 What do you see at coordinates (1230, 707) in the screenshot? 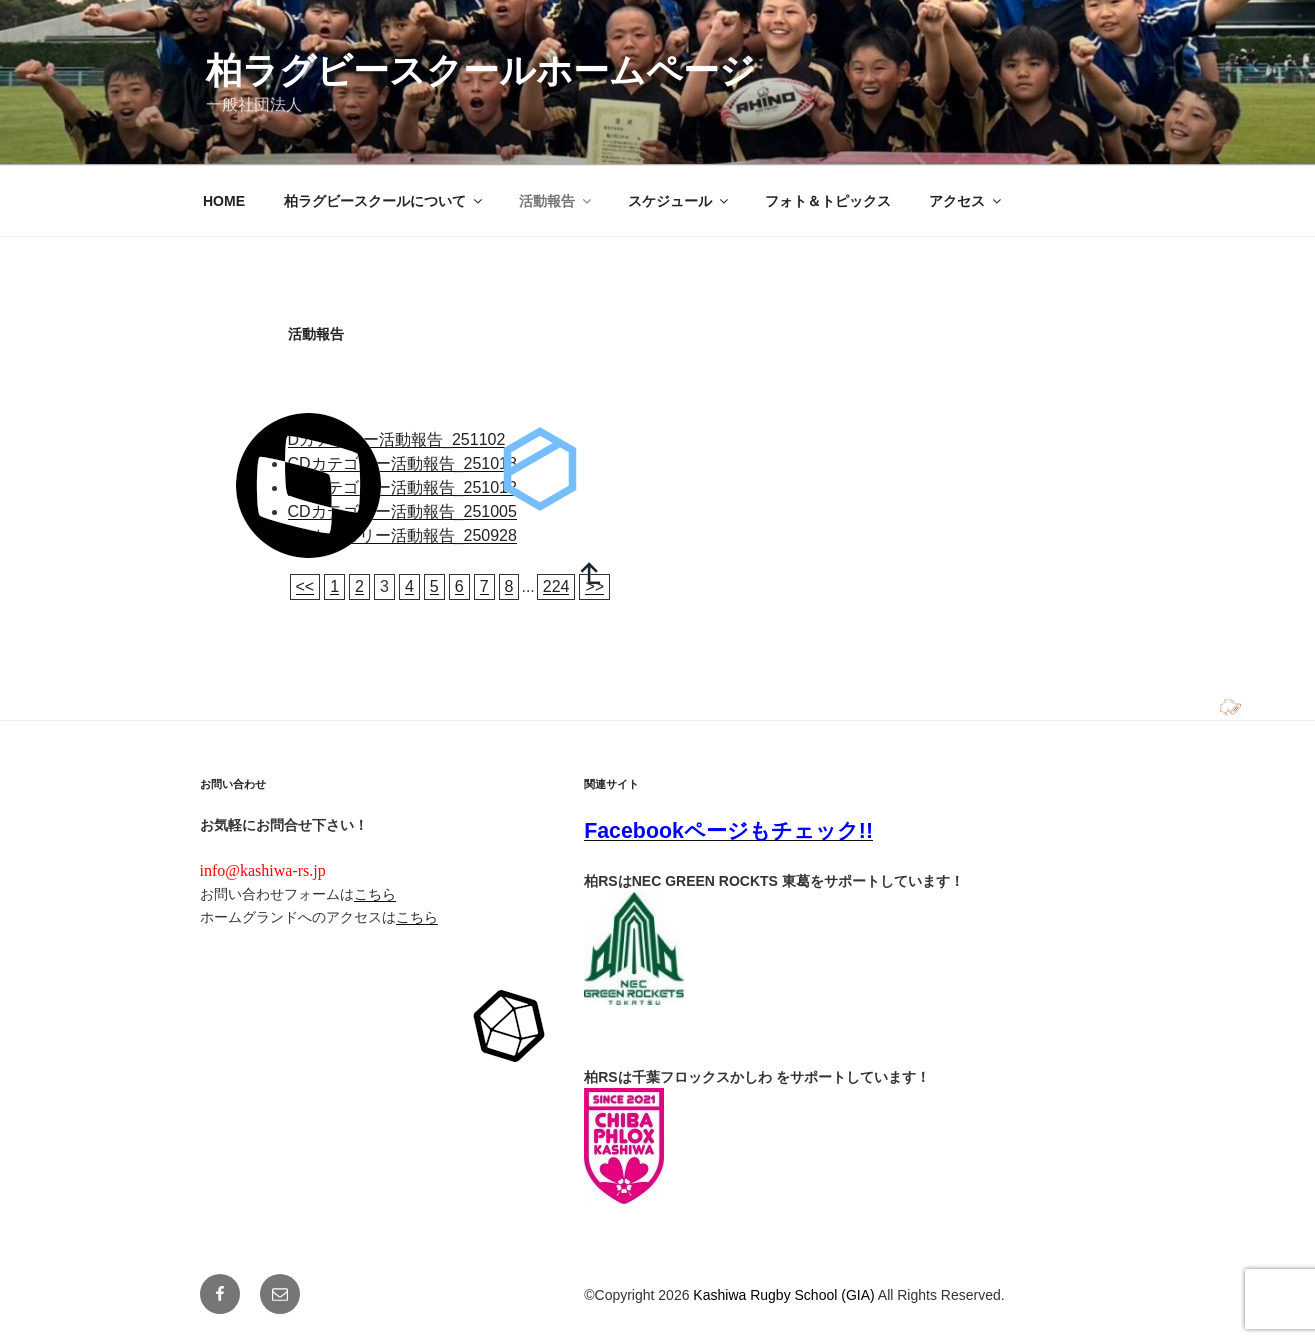
I see `snort network intrusion detection system logo` at bounding box center [1230, 707].